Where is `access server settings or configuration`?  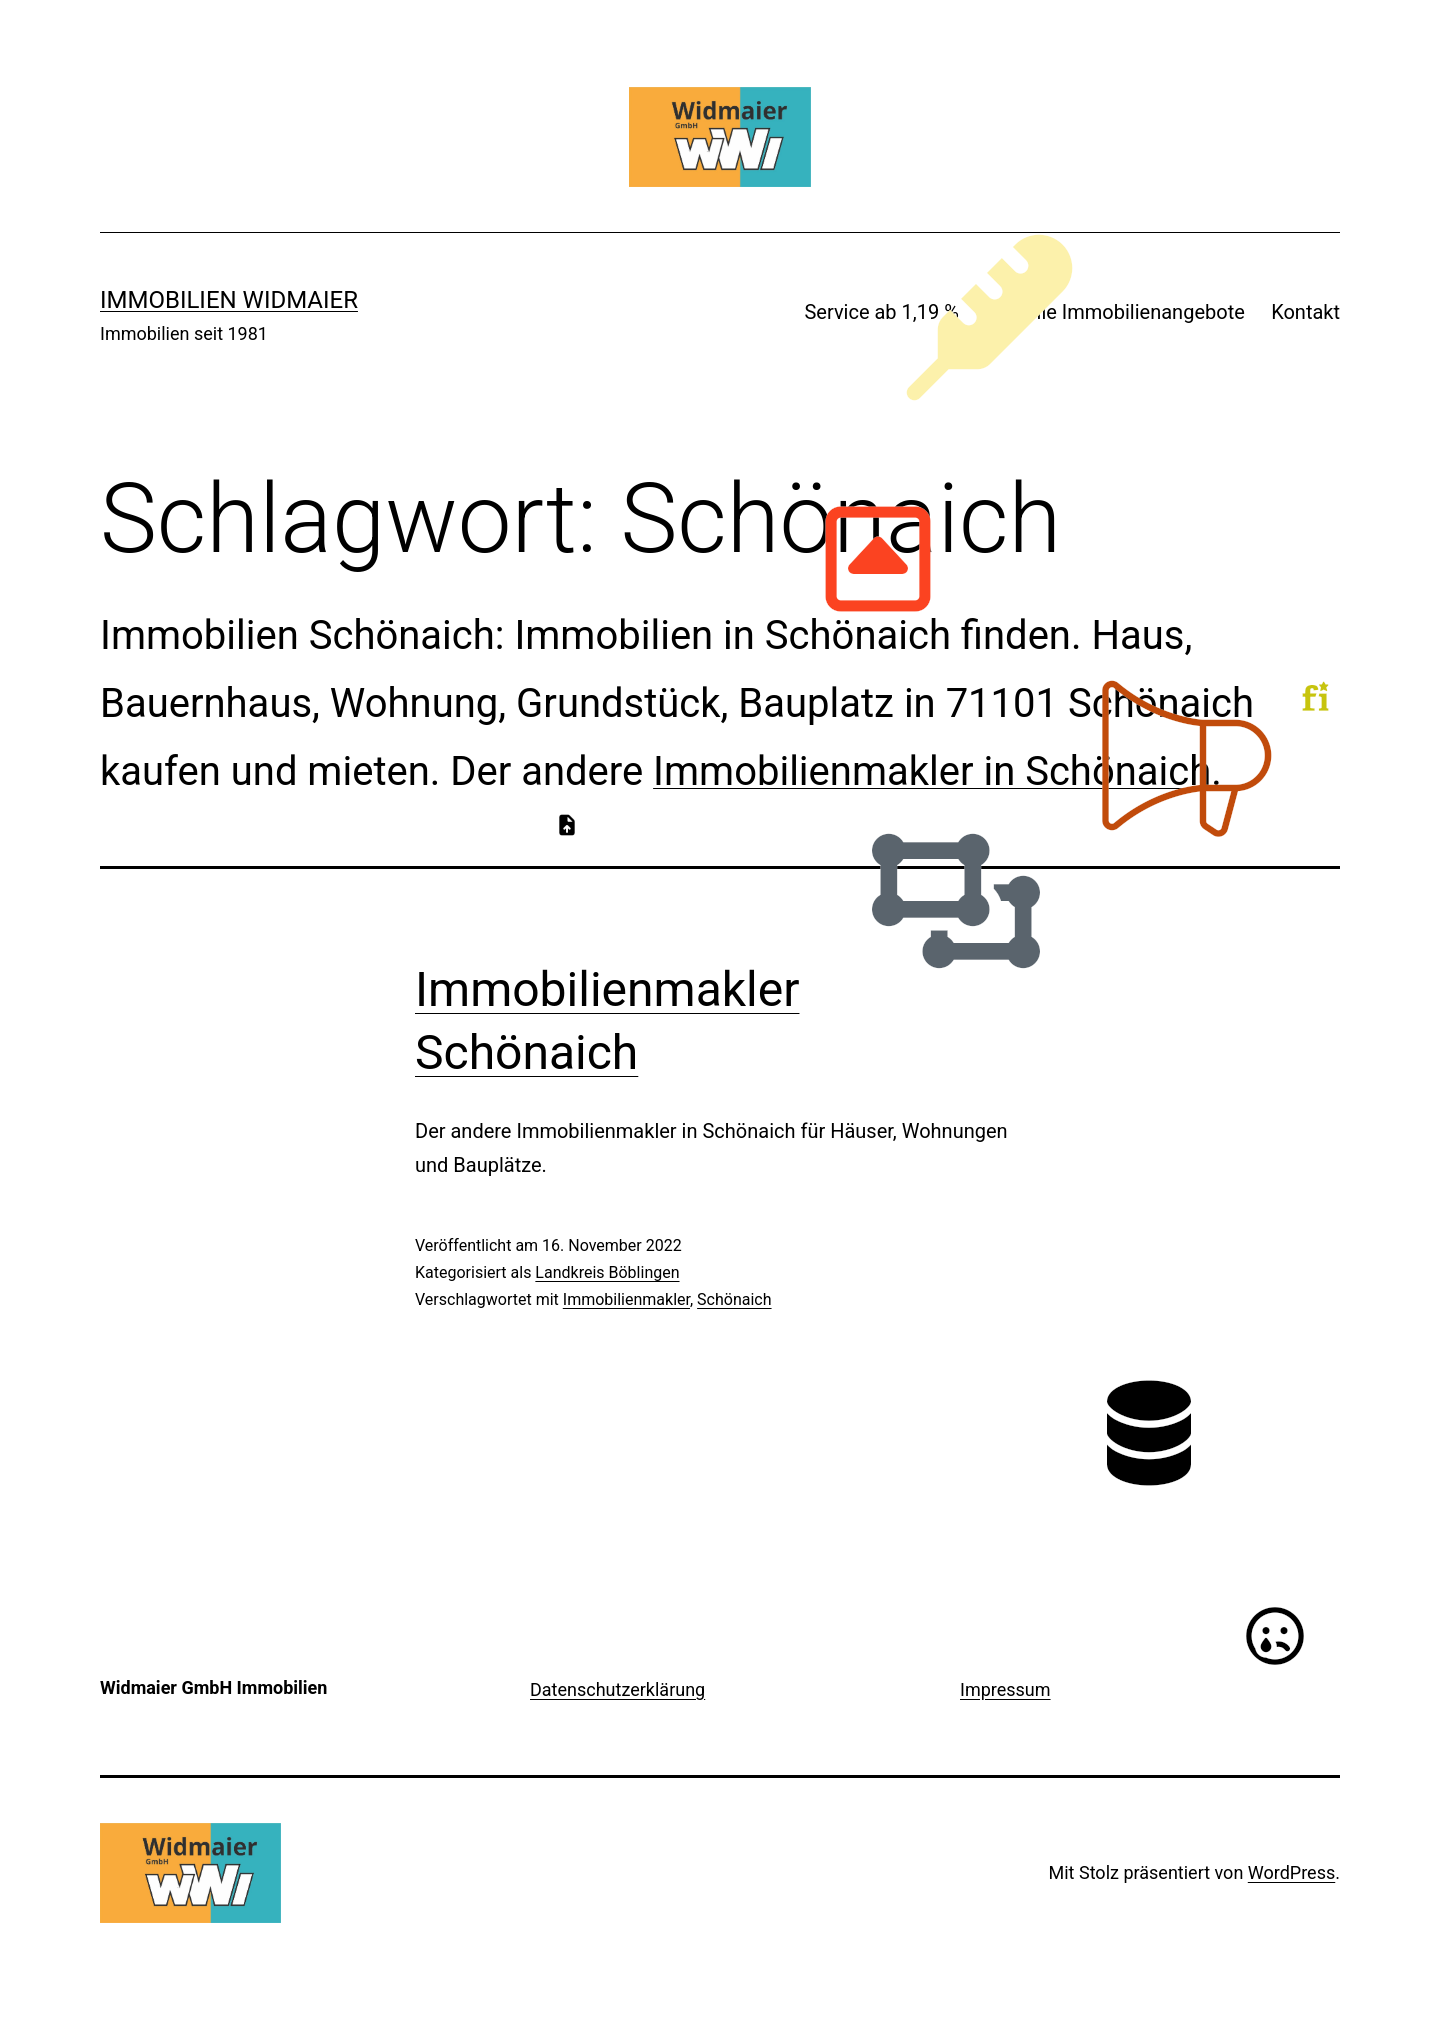
access server settings or configuration is located at coordinates (1149, 1433).